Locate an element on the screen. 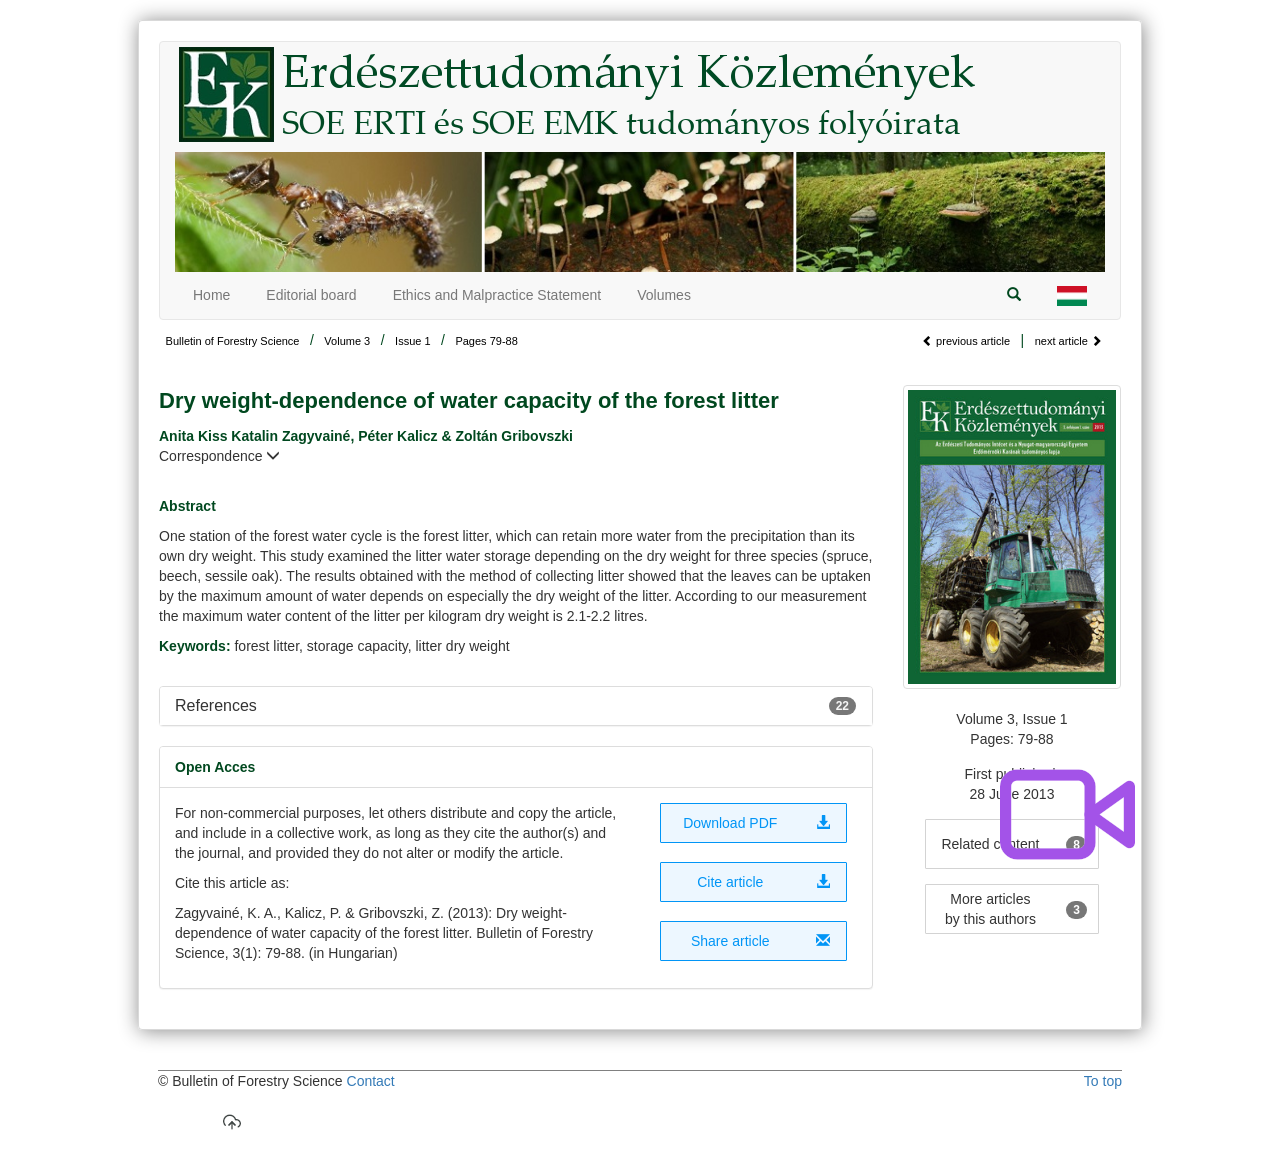 The image size is (1280, 1151). start recording a video is located at coordinates (1067, 814).